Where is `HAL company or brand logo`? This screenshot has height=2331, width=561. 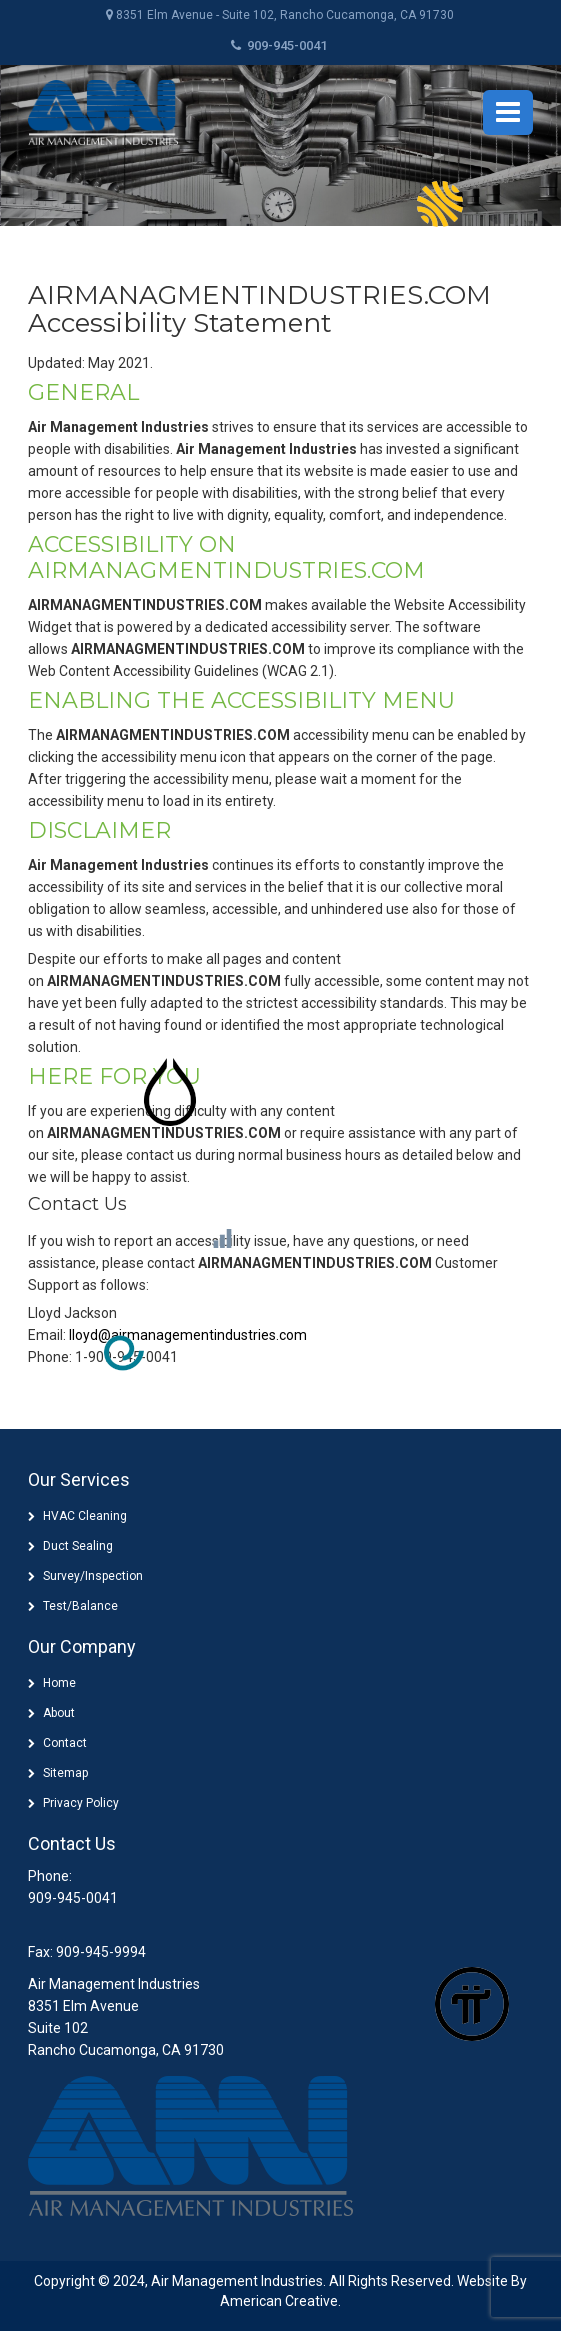 HAL company or brand logo is located at coordinates (440, 204).